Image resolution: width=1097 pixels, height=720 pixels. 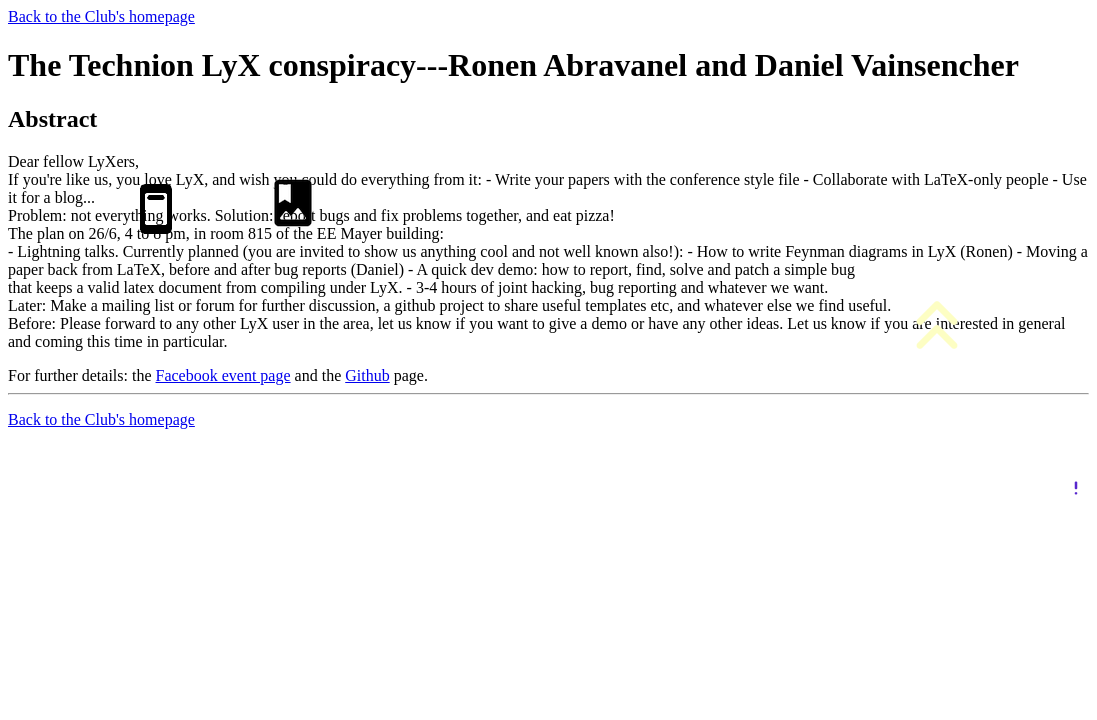 What do you see at coordinates (156, 209) in the screenshot?
I see `manage mobile ad placements` at bounding box center [156, 209].